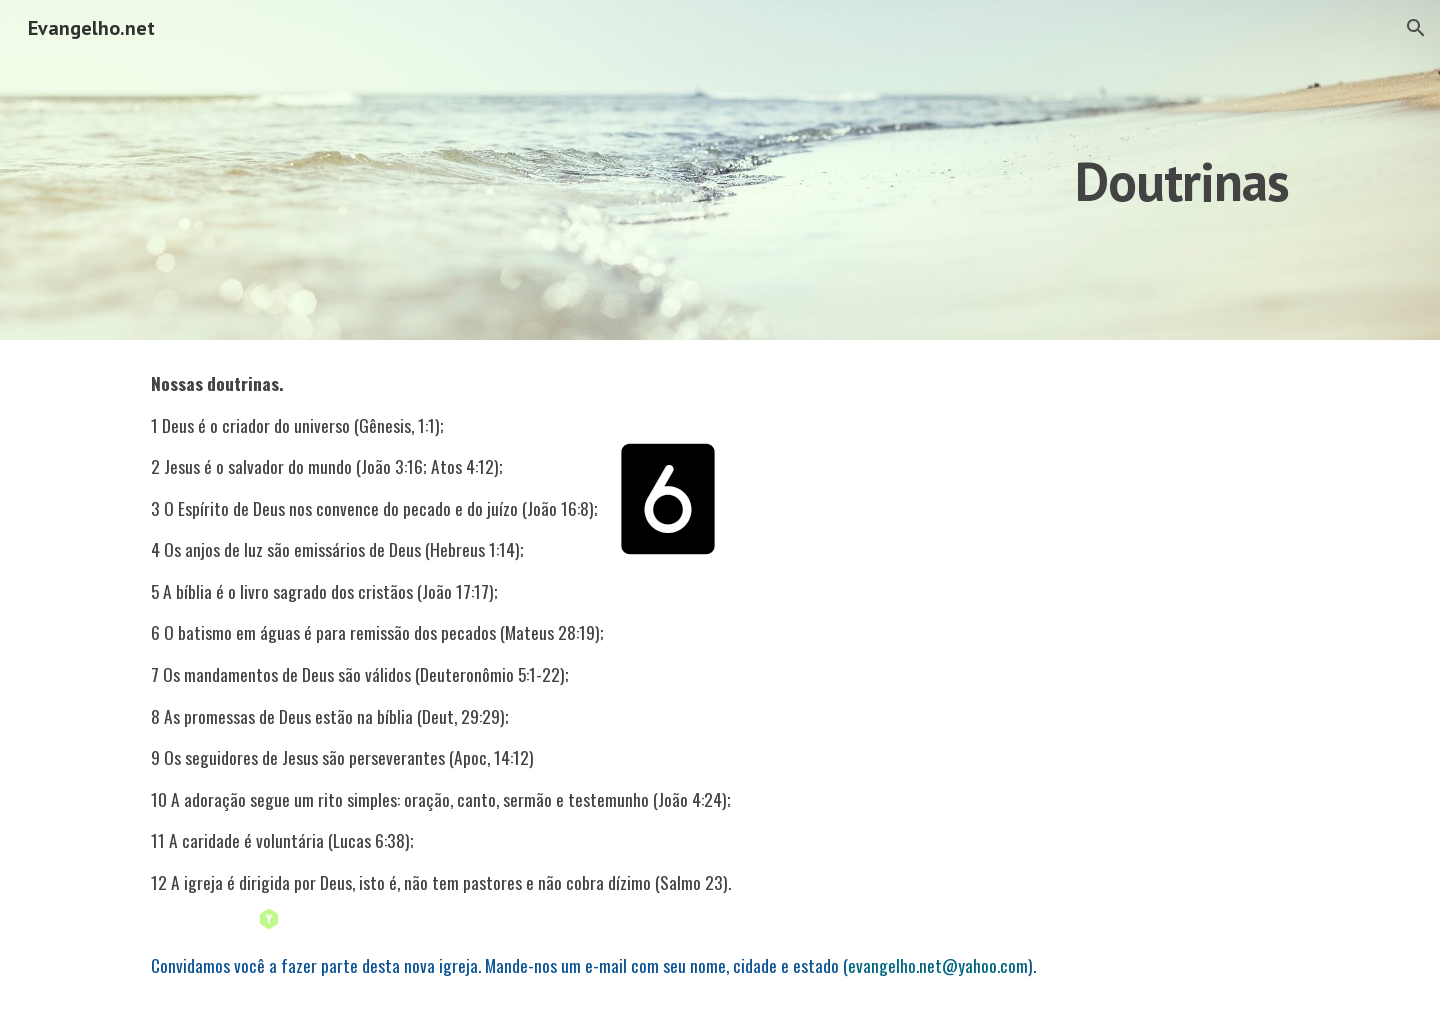  Describe the element at coordinates (269, 919) in the screenshot. I see `indicates a Y Combinator or YC-related feature` at that location.